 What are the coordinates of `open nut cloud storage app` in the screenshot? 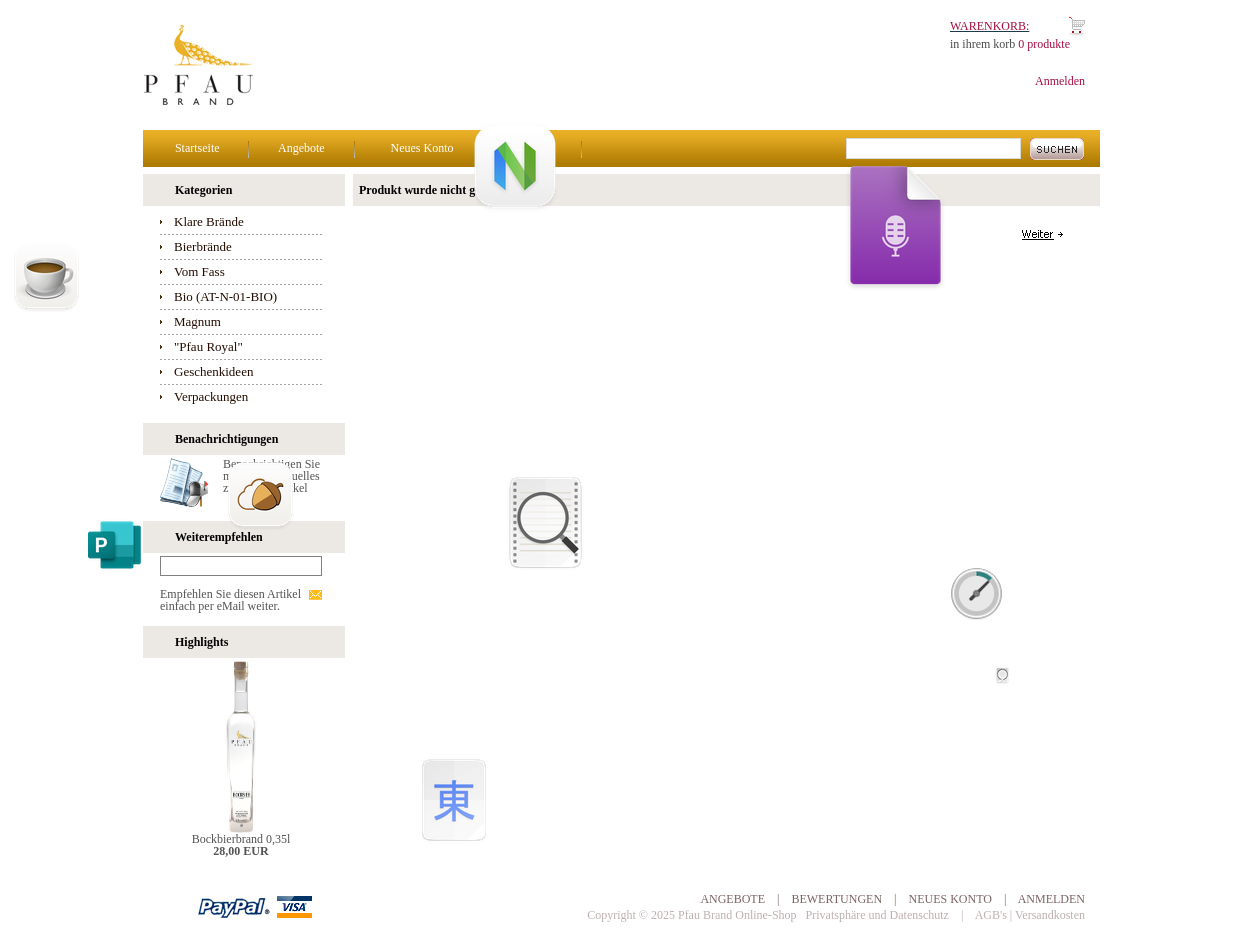 It's located at (260, 494).